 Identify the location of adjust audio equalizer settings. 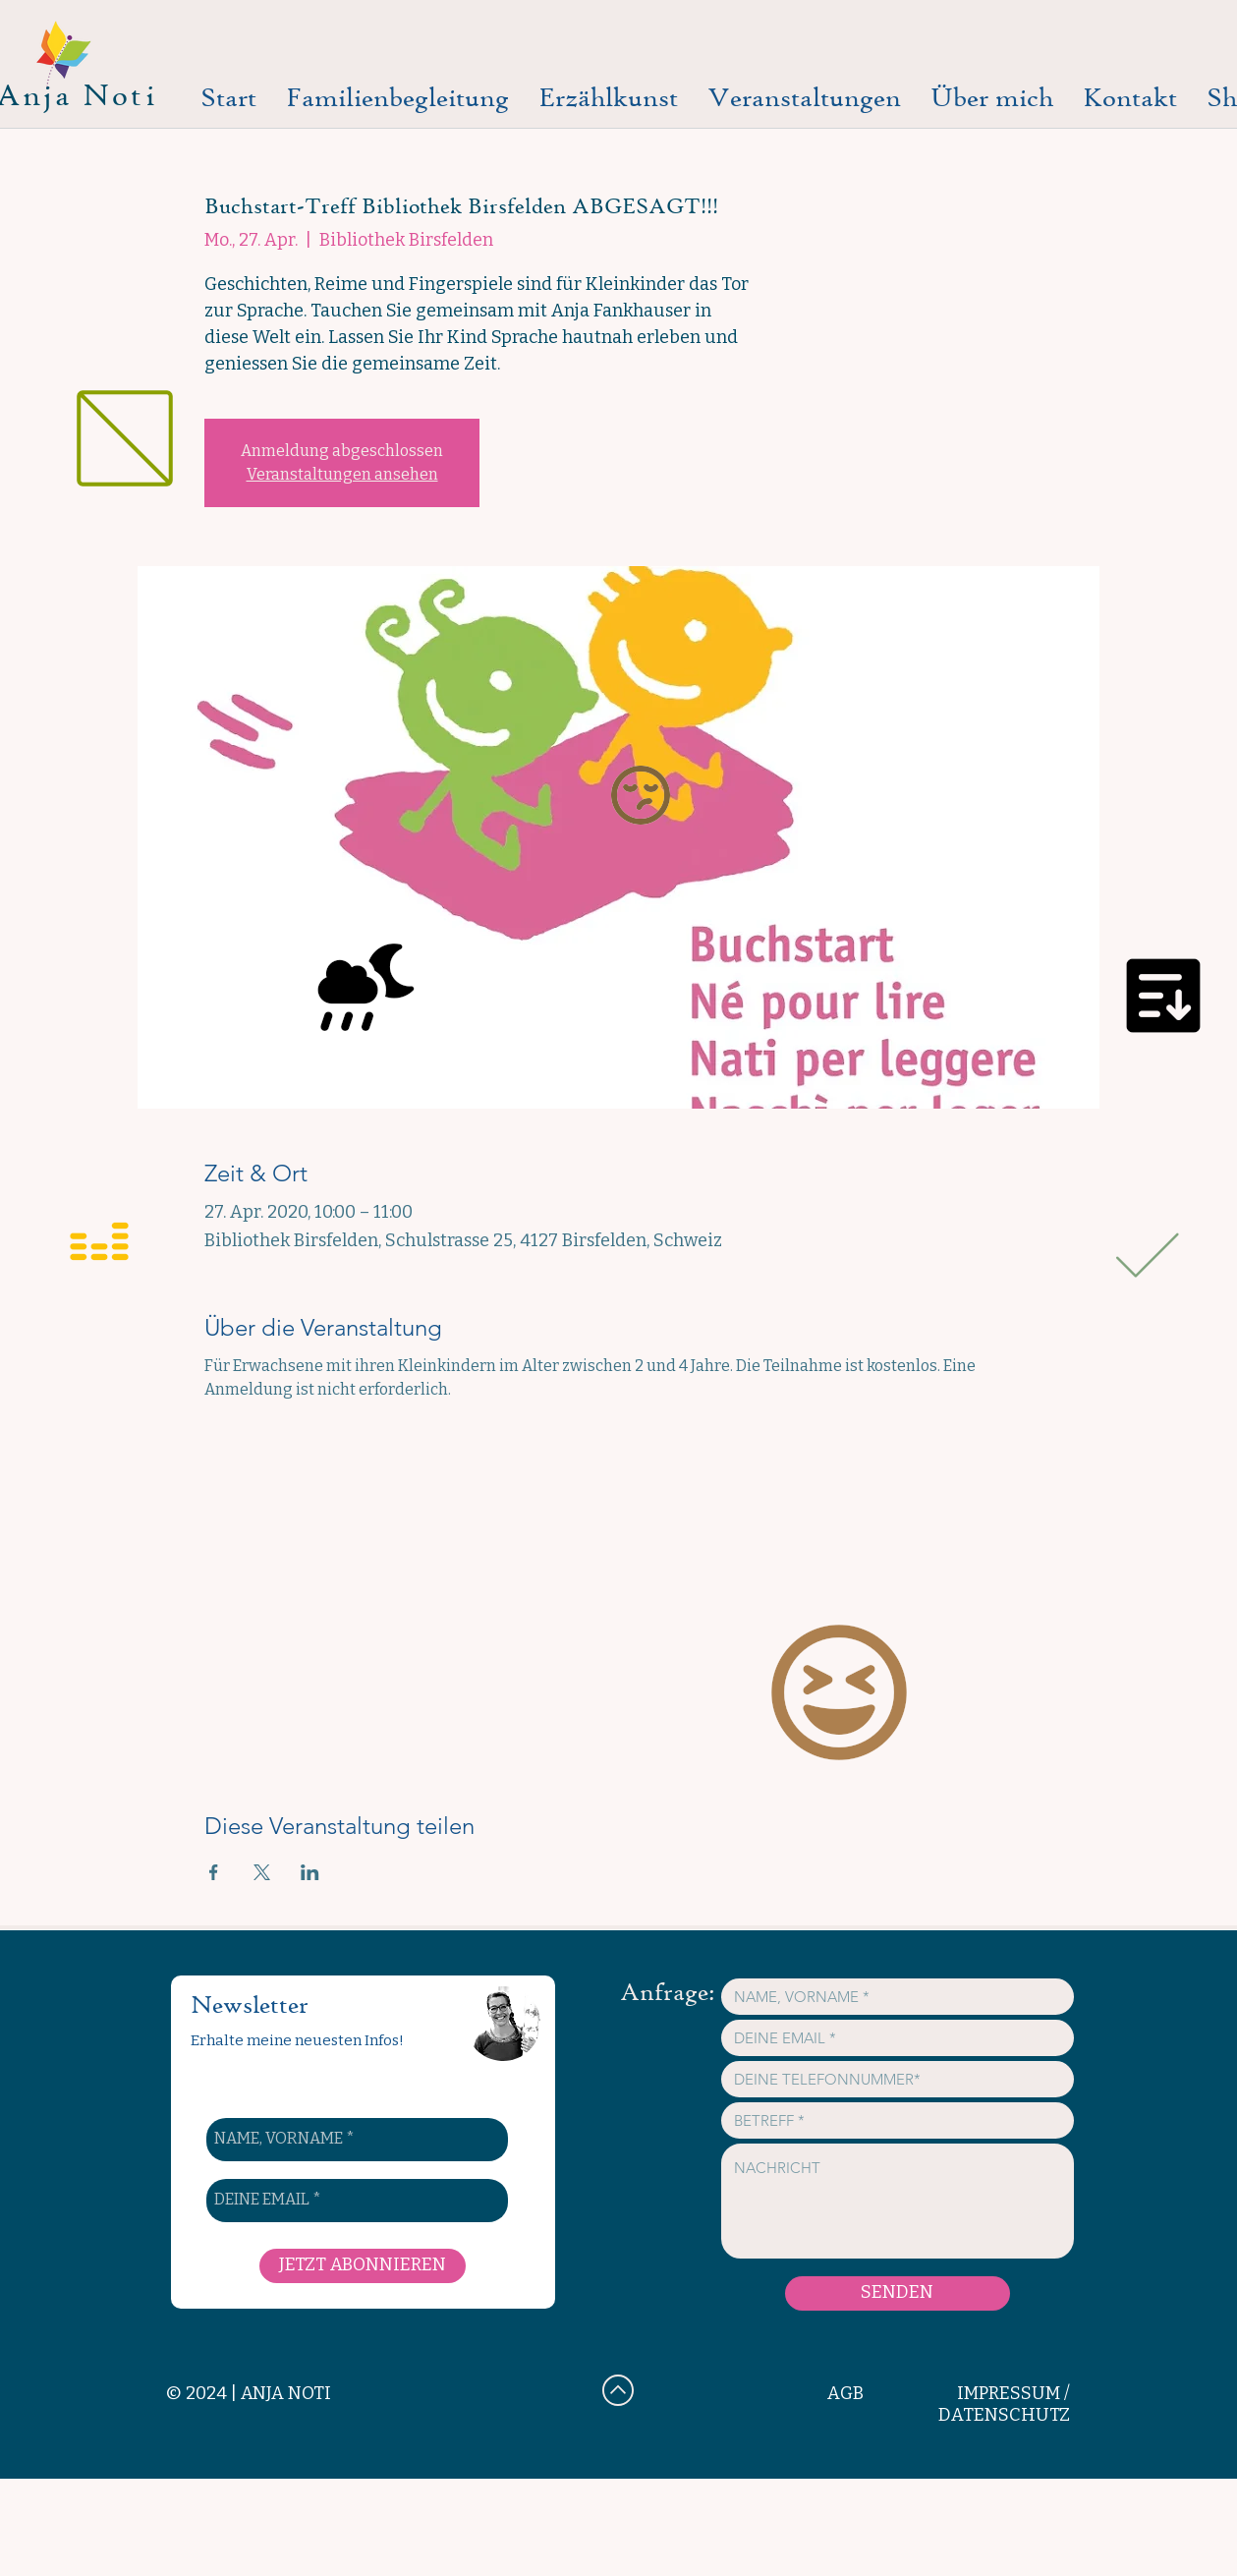
(99, 1241).